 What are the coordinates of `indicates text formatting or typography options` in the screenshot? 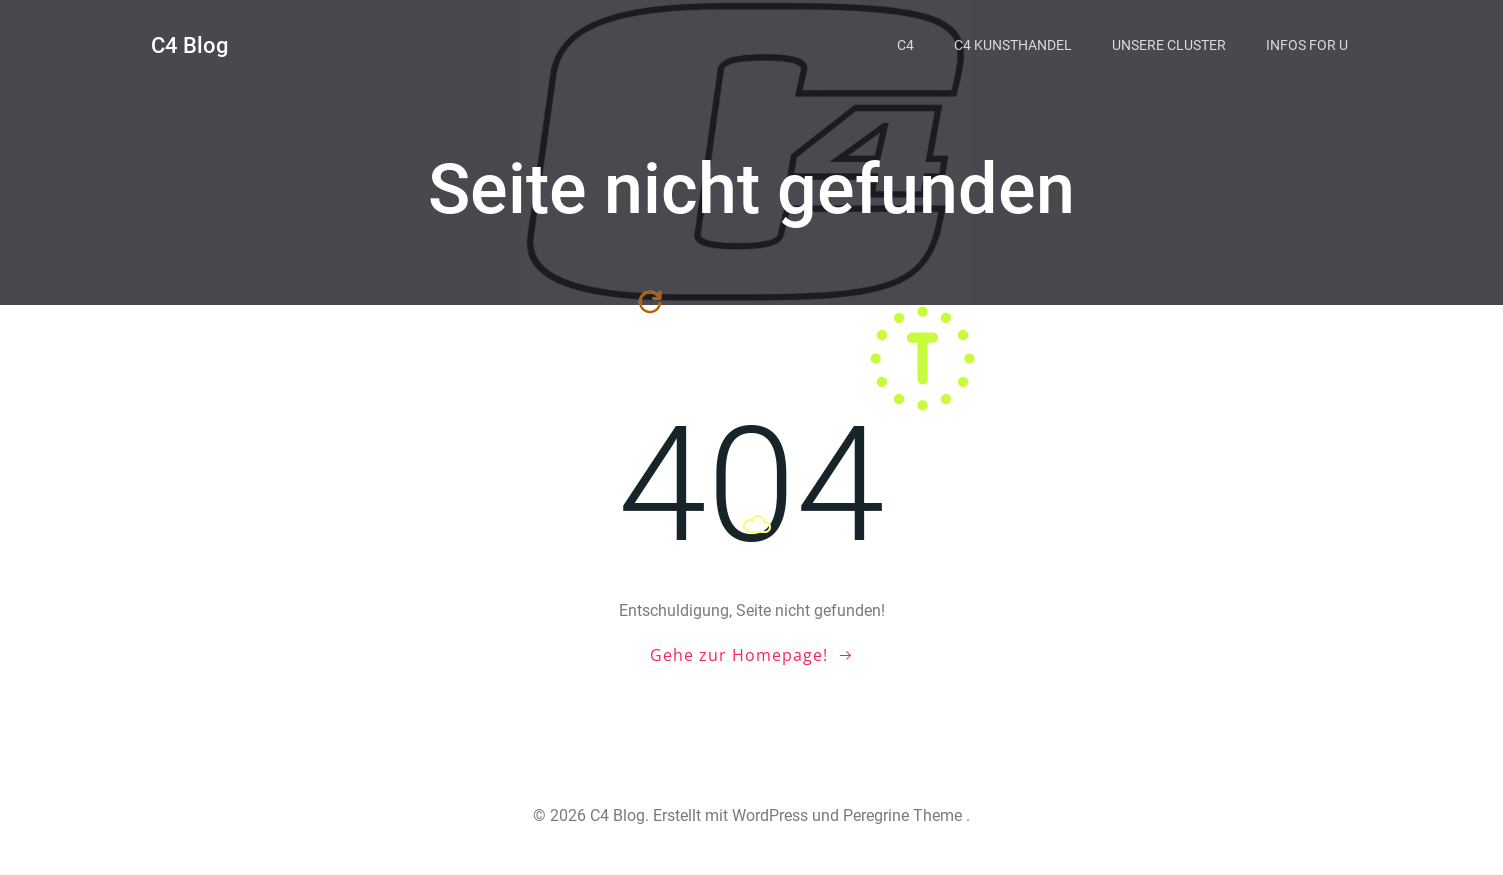 It's located at (922, 358).